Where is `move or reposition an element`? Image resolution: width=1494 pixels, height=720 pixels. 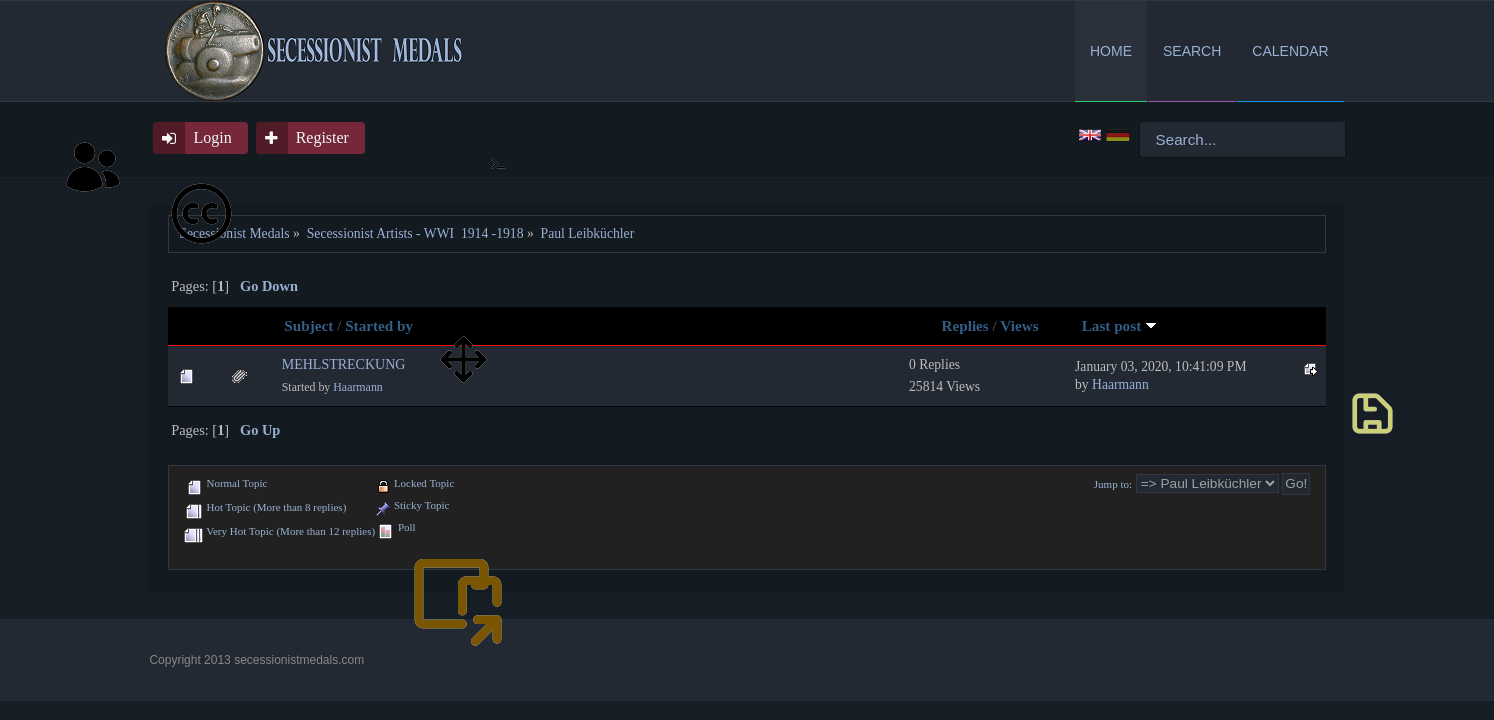
move or reposition an element is located at coordinates (463, 359).